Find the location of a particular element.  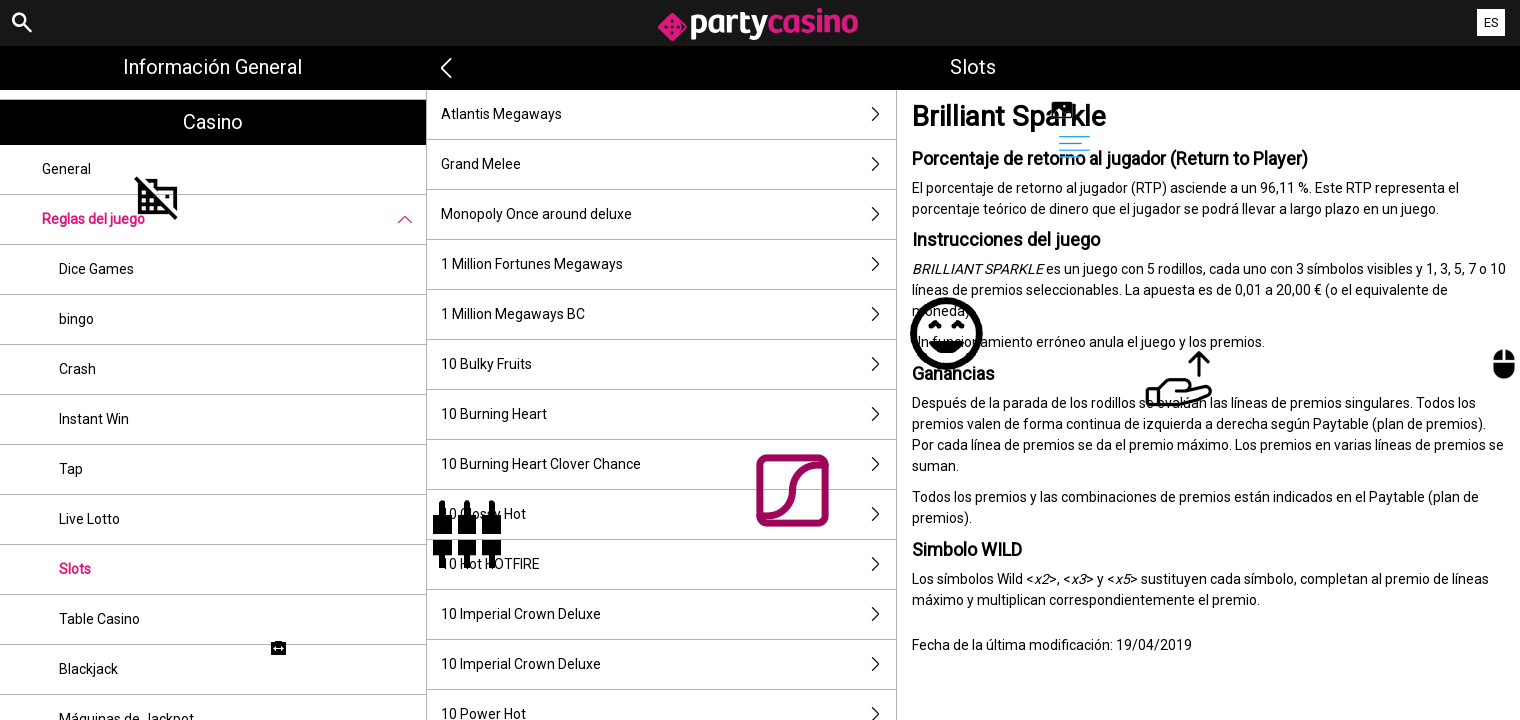

upload or send via hand gesture is located at coordinates (1181, 382).